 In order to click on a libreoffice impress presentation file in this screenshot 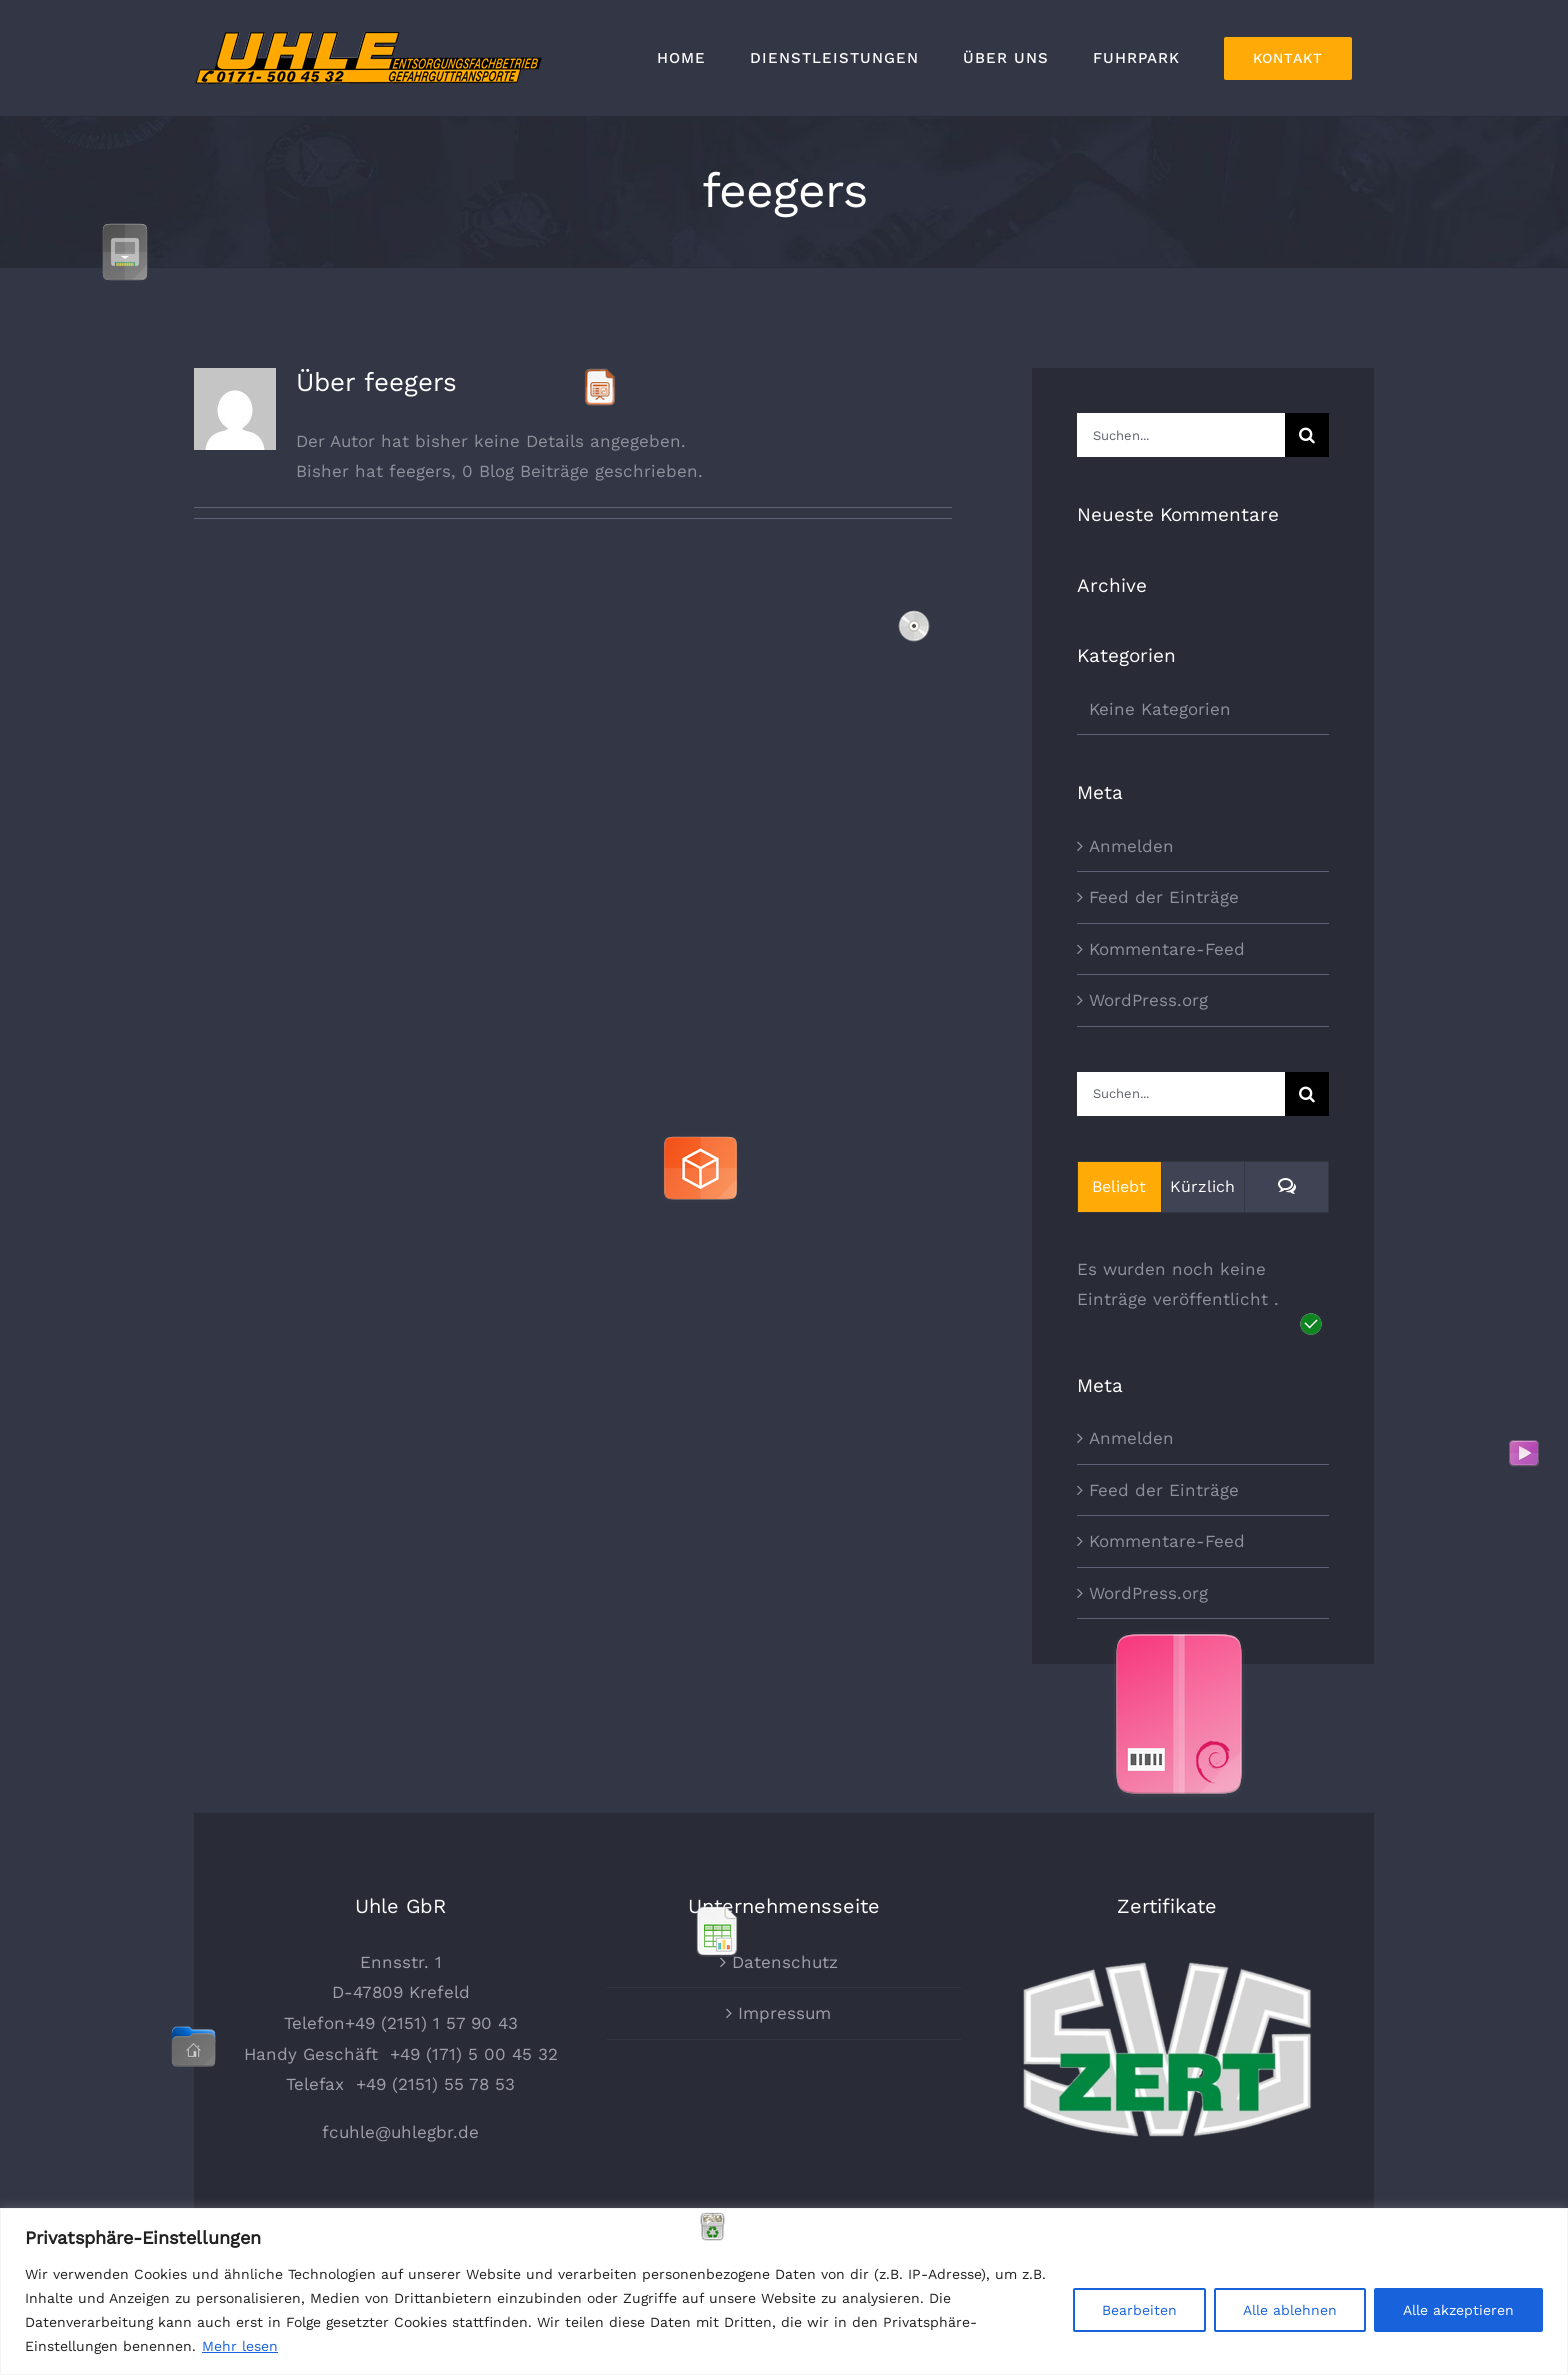, I will do `click(600, 387)`.